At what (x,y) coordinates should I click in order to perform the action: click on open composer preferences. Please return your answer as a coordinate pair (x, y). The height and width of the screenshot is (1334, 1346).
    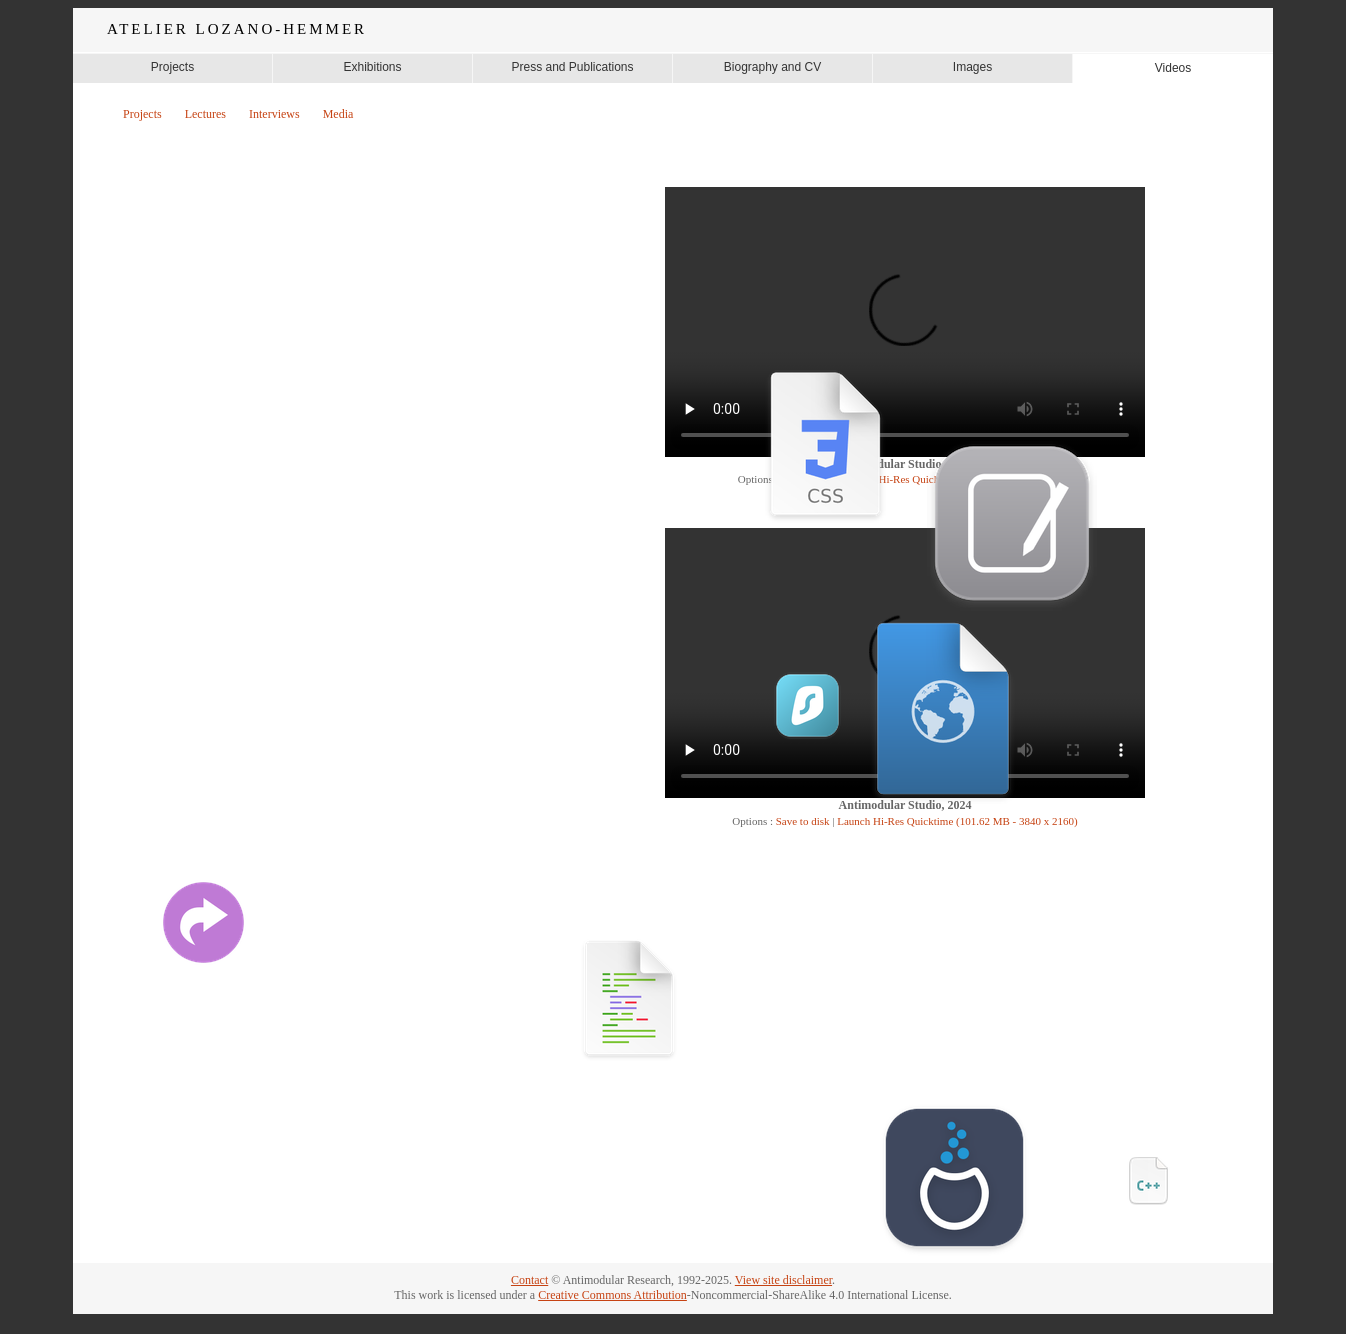
    Looking at the image, I should click on (1012, 526).